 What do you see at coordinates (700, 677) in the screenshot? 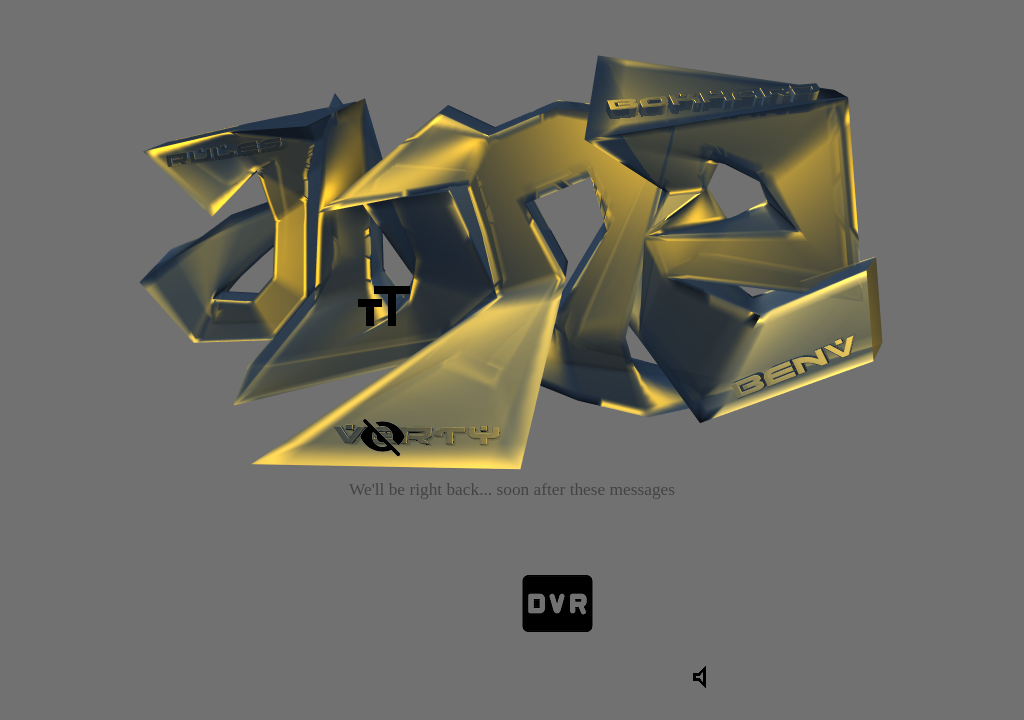
I see `mute audio or sound output` at bounding box center [700, 677].